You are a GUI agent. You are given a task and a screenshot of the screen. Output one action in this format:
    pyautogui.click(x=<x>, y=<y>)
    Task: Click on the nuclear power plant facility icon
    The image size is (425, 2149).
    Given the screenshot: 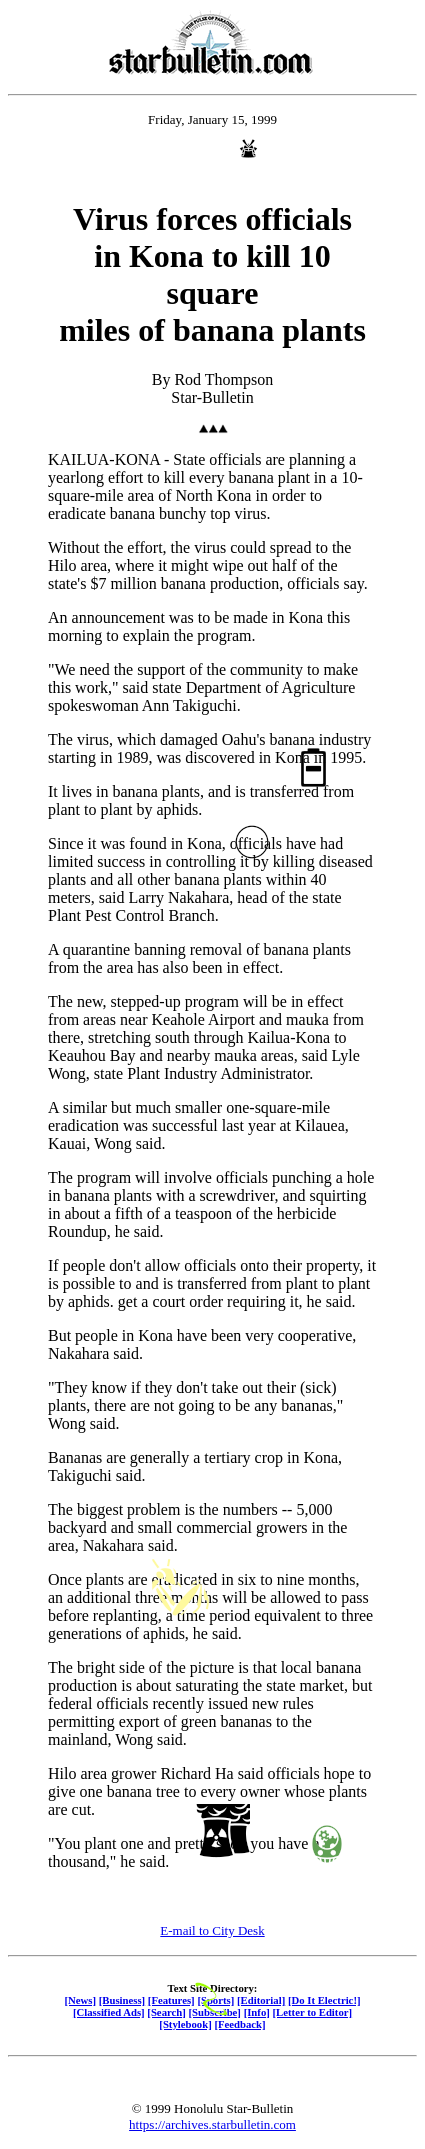 What is the action you would take?
    pyautogui.click(x=223, y=1830)
    